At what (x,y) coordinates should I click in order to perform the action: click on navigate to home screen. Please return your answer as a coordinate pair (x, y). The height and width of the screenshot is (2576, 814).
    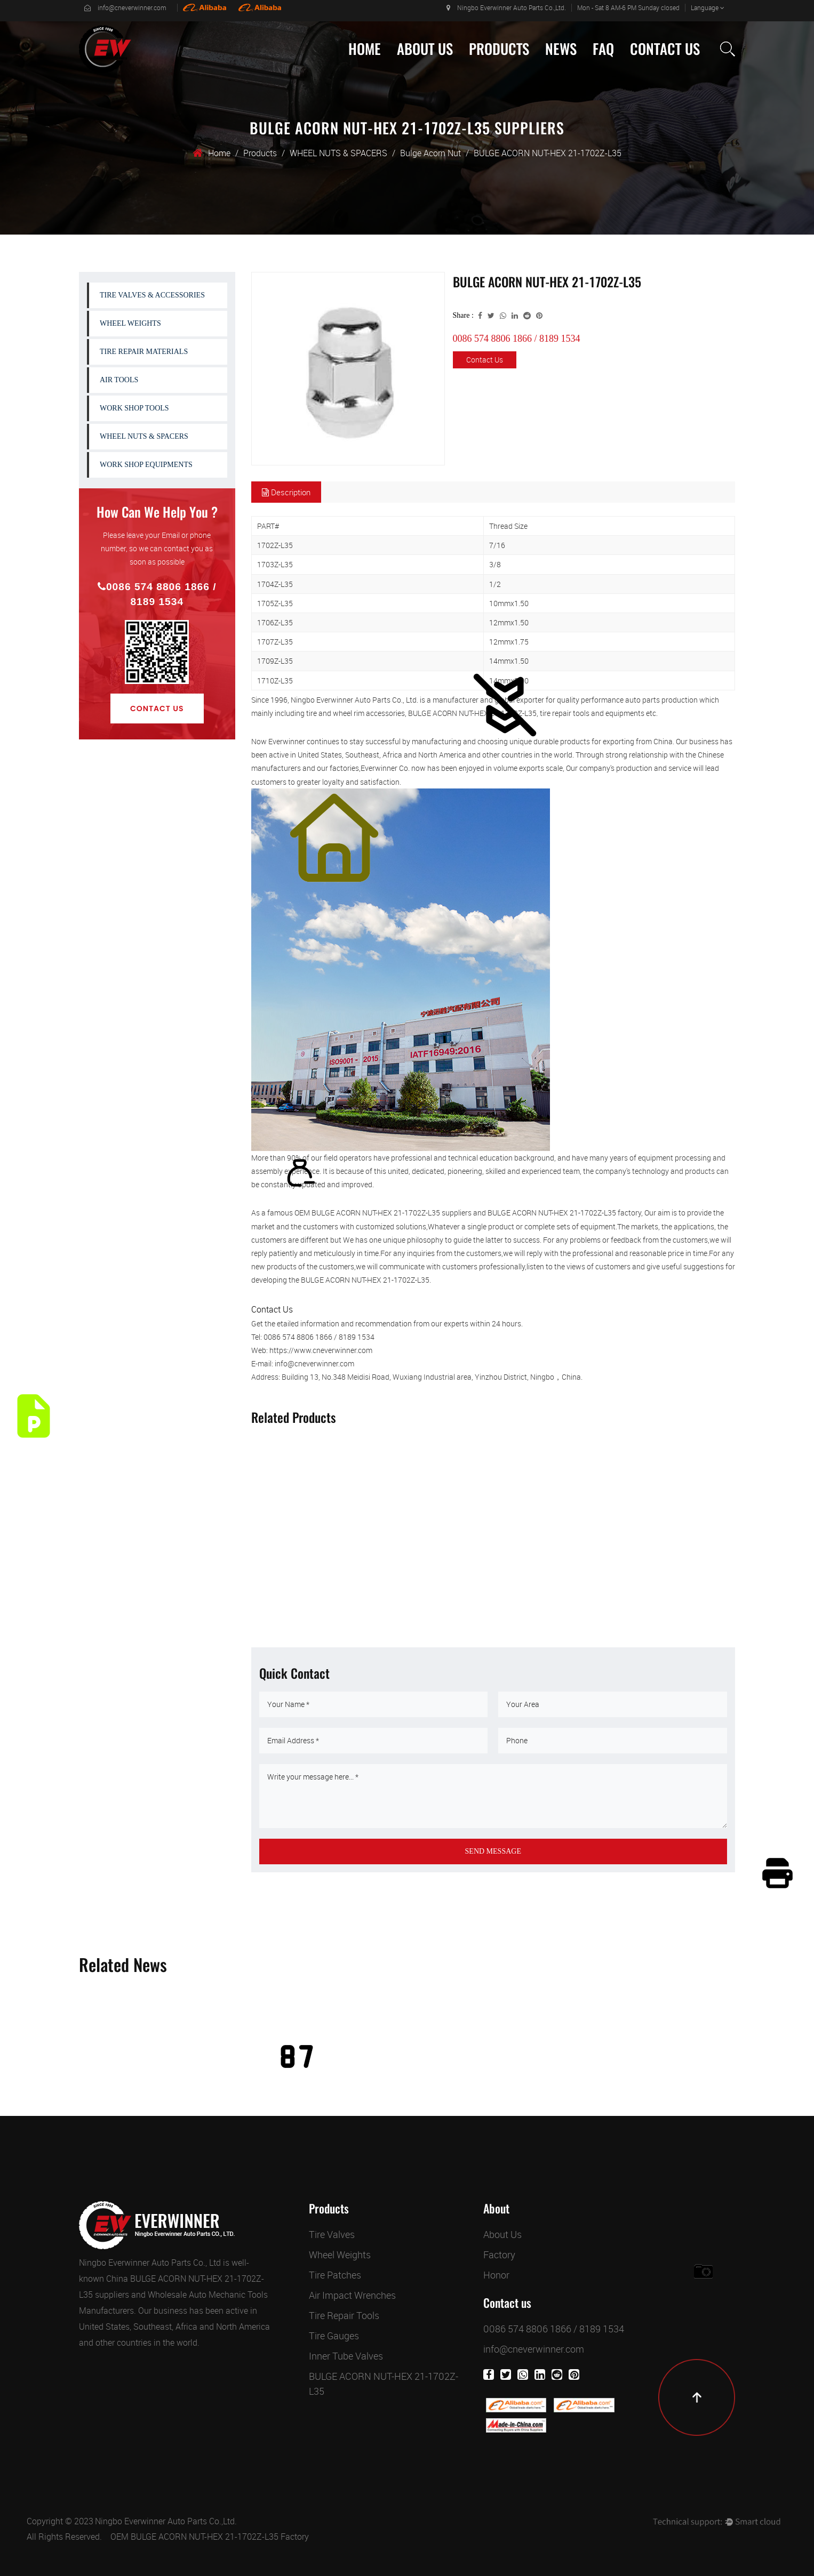
    Looking at the image, I should click on (334, 838).